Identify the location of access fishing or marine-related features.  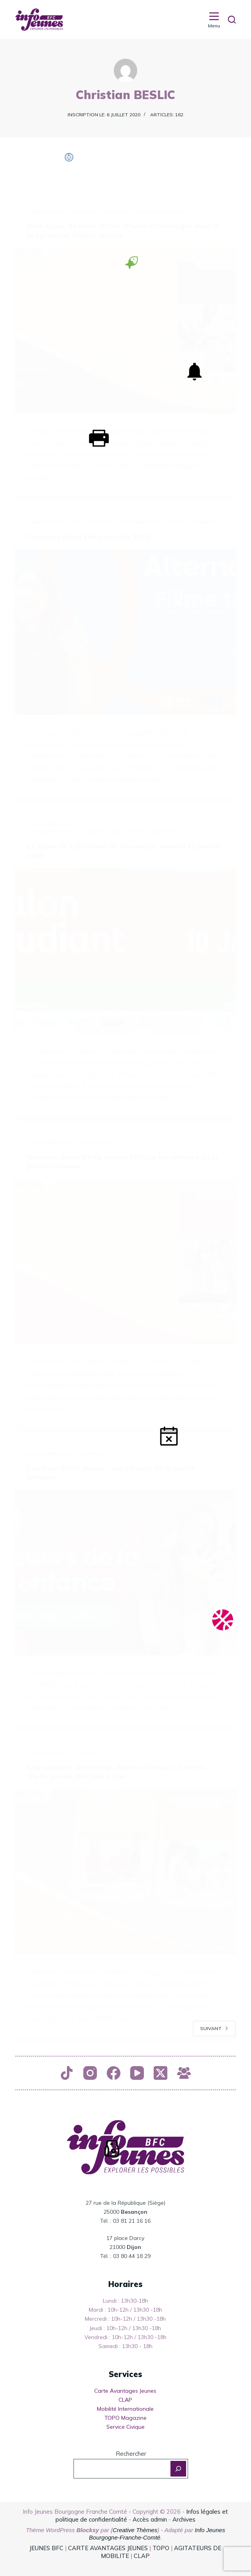
(132, 262).